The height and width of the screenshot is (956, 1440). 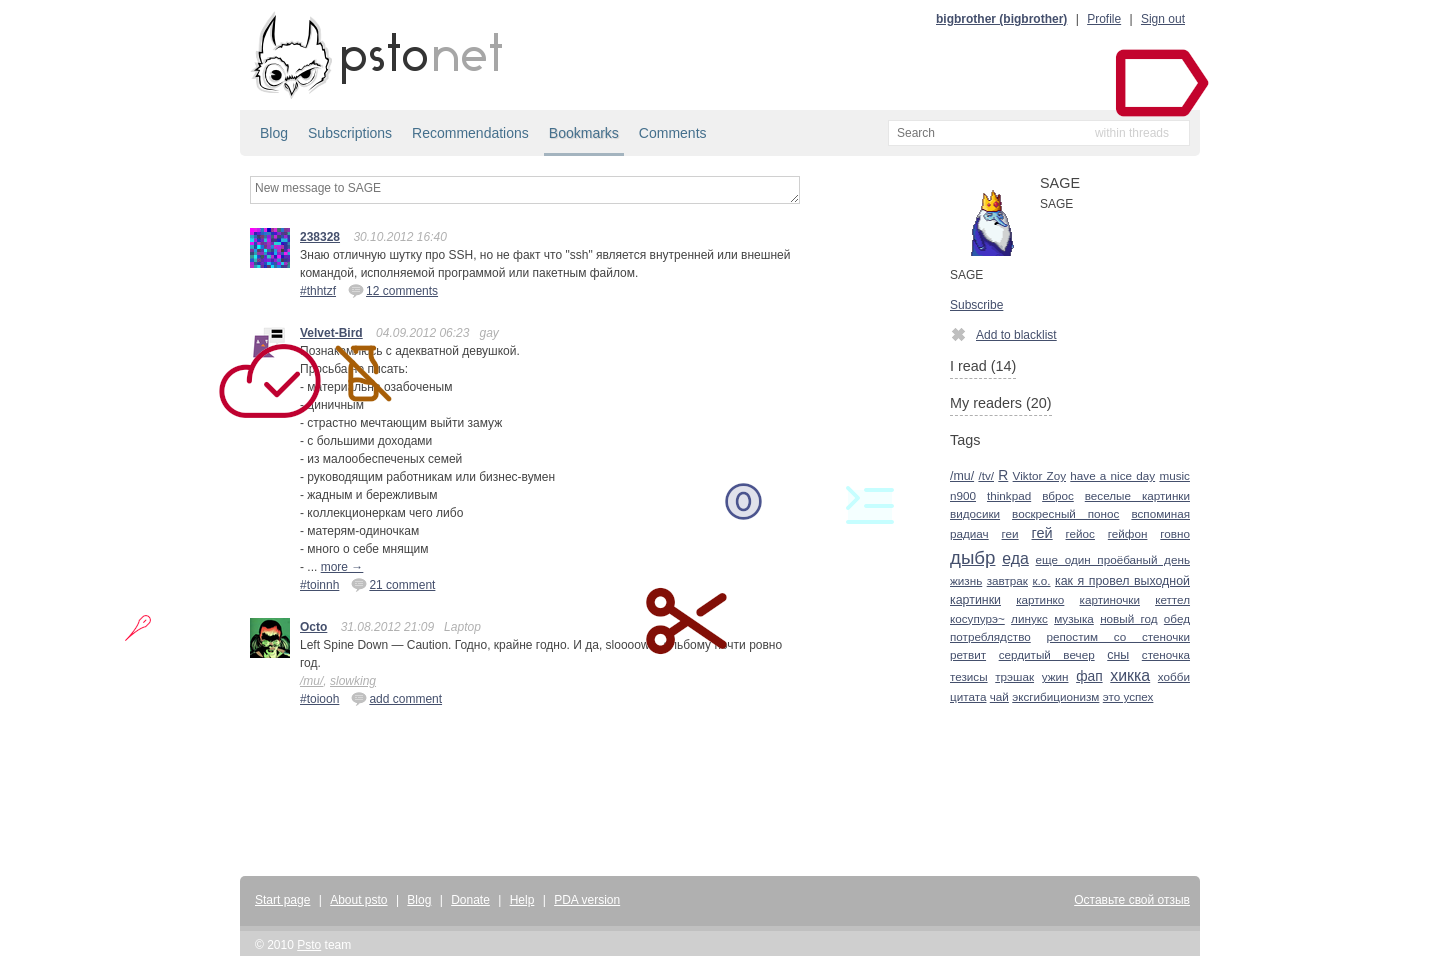 I want to click on add a tag or label to an item, so click(x=1159, y=83).